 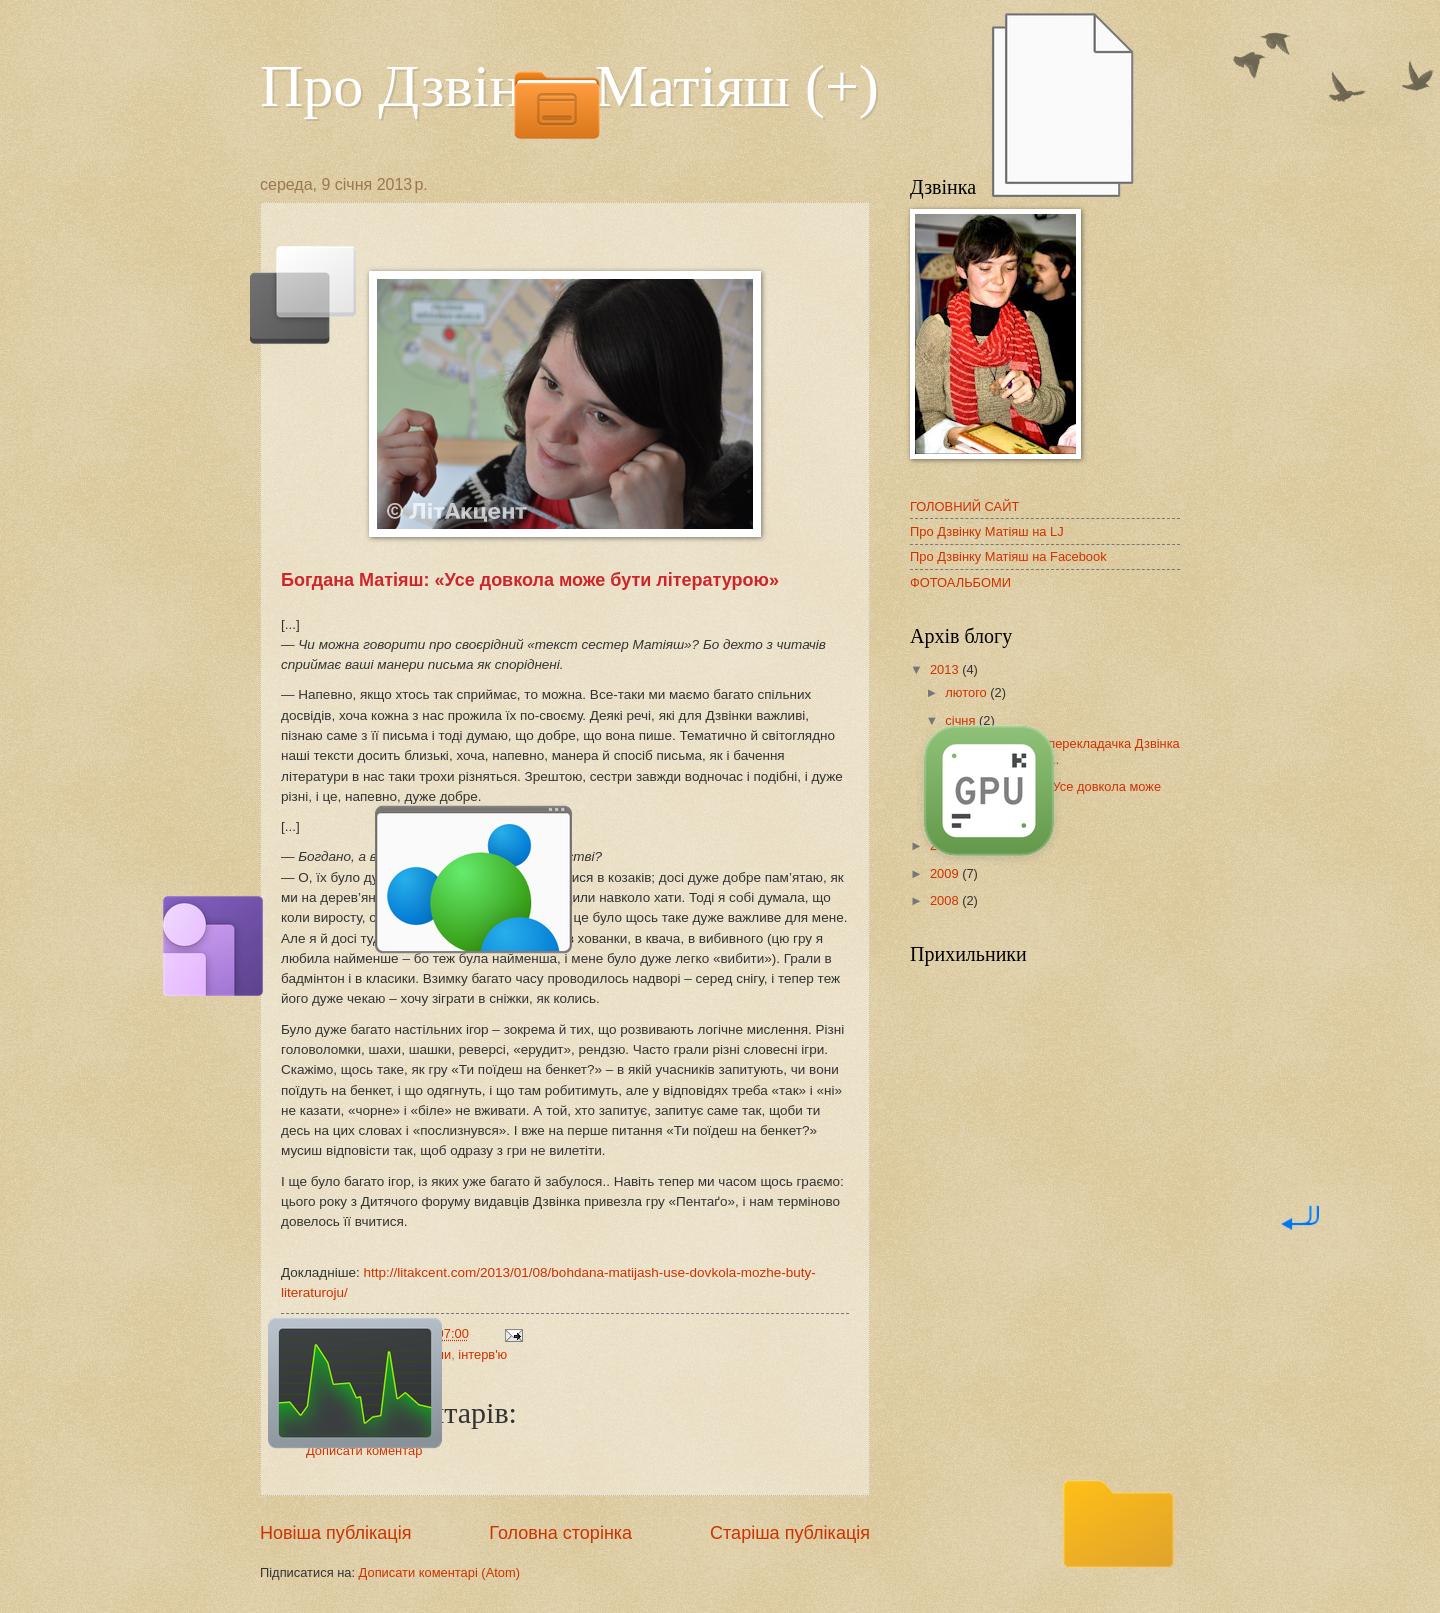 I want to click on open the CoreHR app, so click(x=213, y=946).